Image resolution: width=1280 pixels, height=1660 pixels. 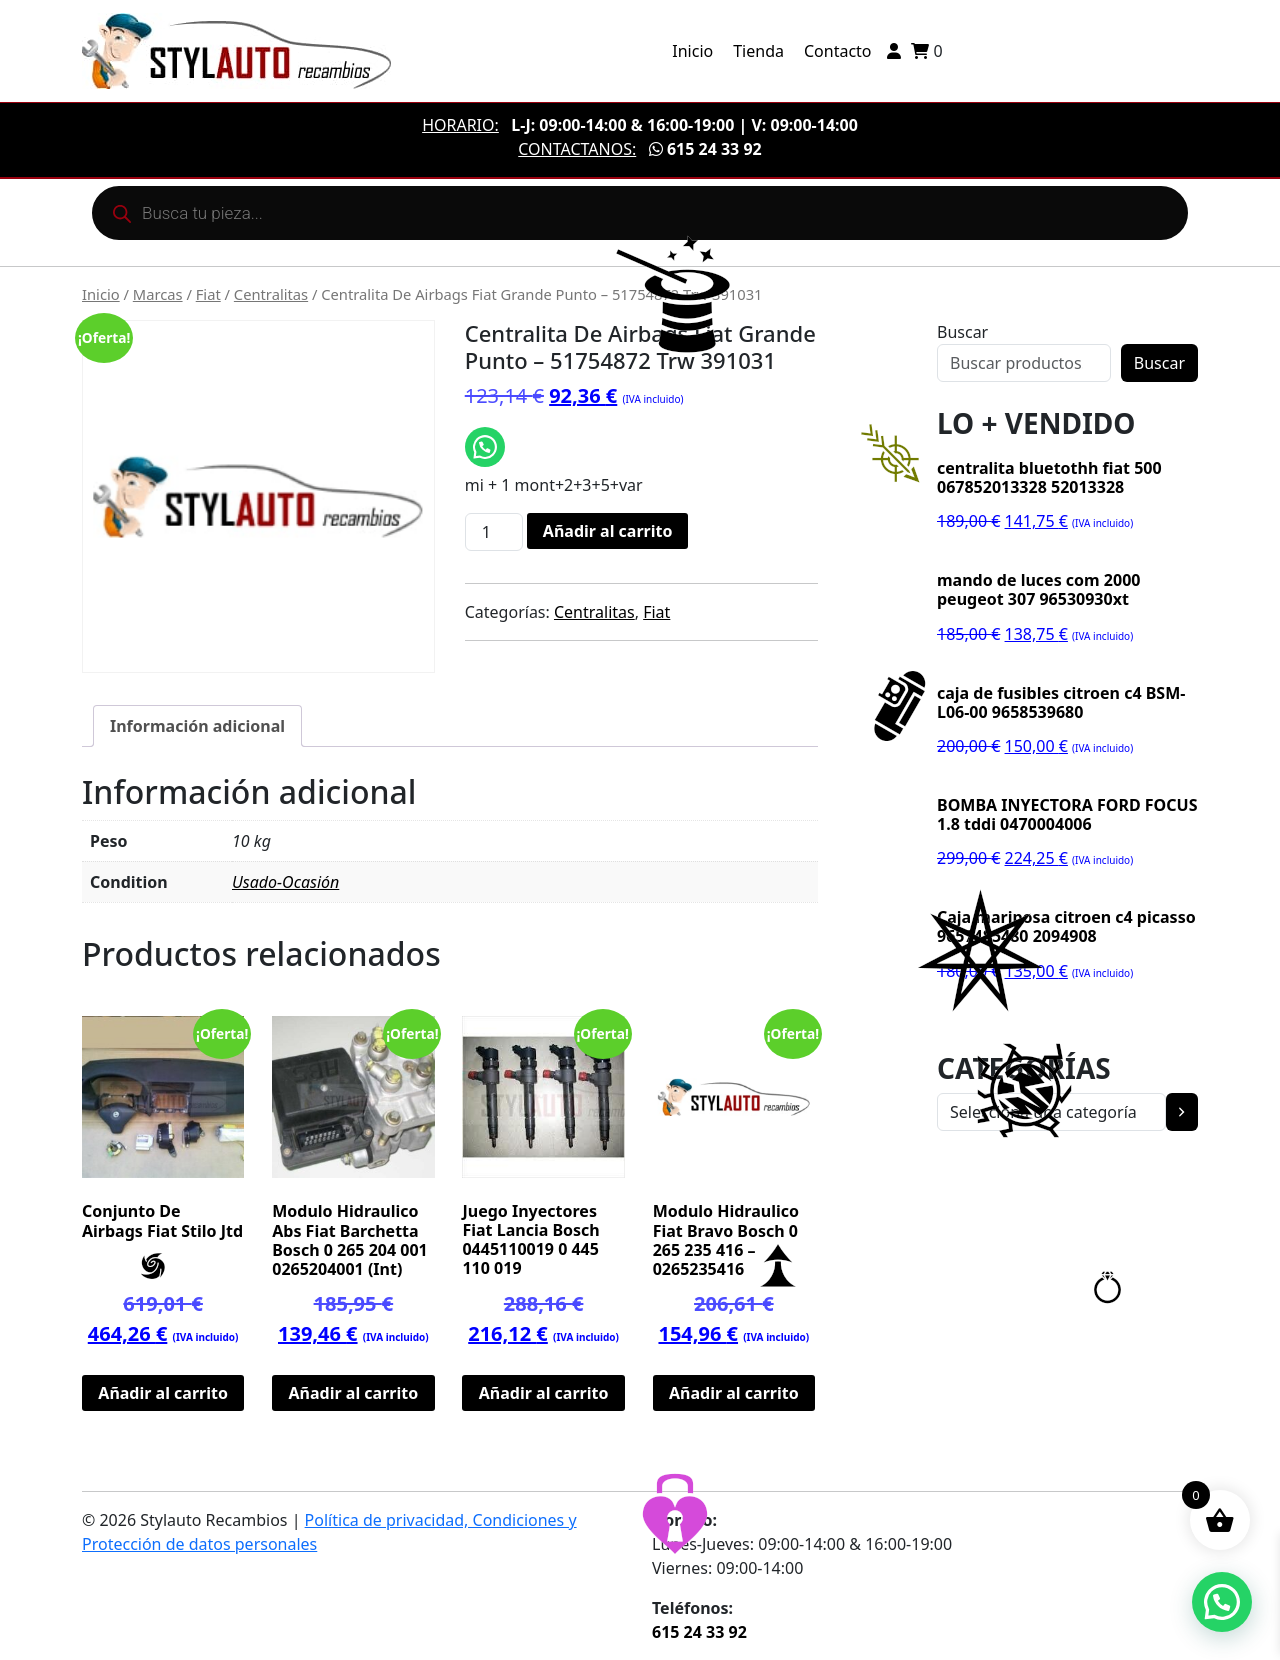 What do you see at coordinates (1107, 1287) in the screenshot?
I see `view jewelry or accessories collection` at bounding box center [1107, 1287].